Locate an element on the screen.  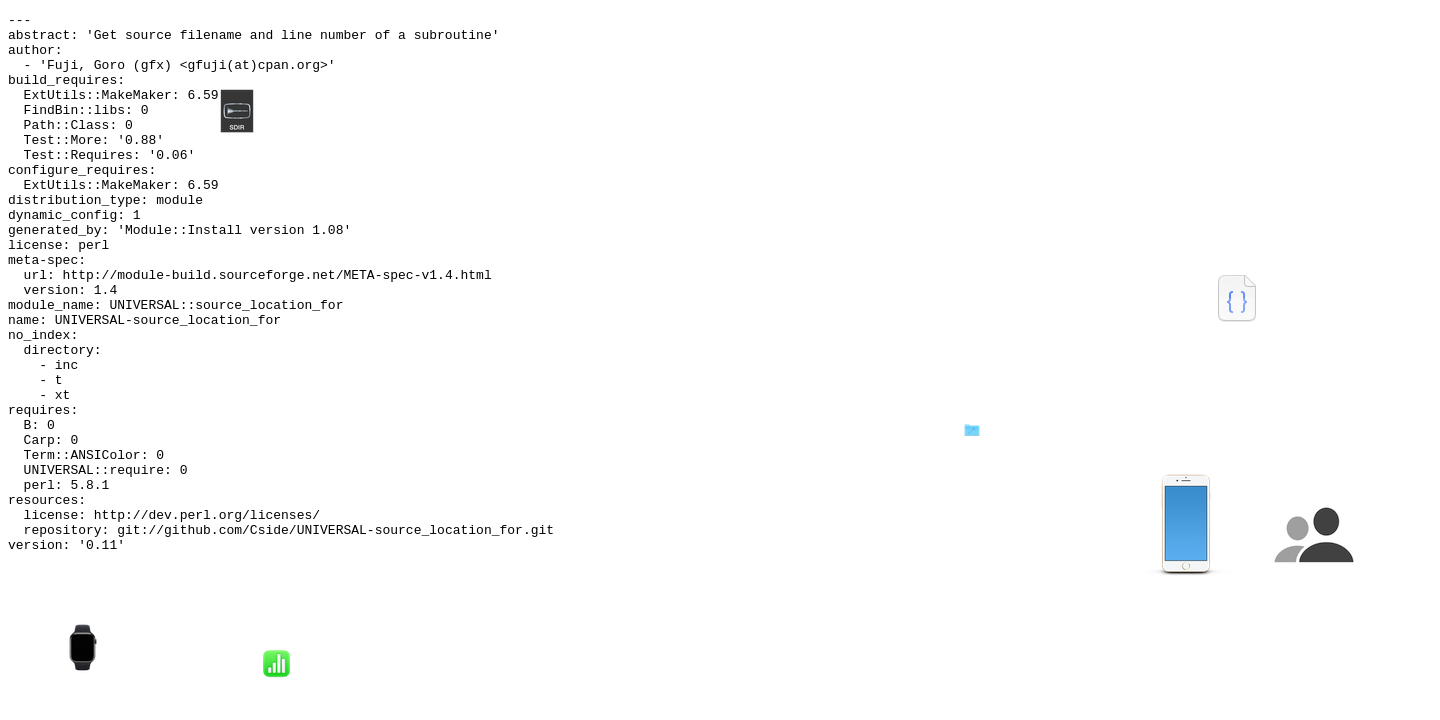
iPhone 7 device icon for system identification is located at coordinates (1186, 525).